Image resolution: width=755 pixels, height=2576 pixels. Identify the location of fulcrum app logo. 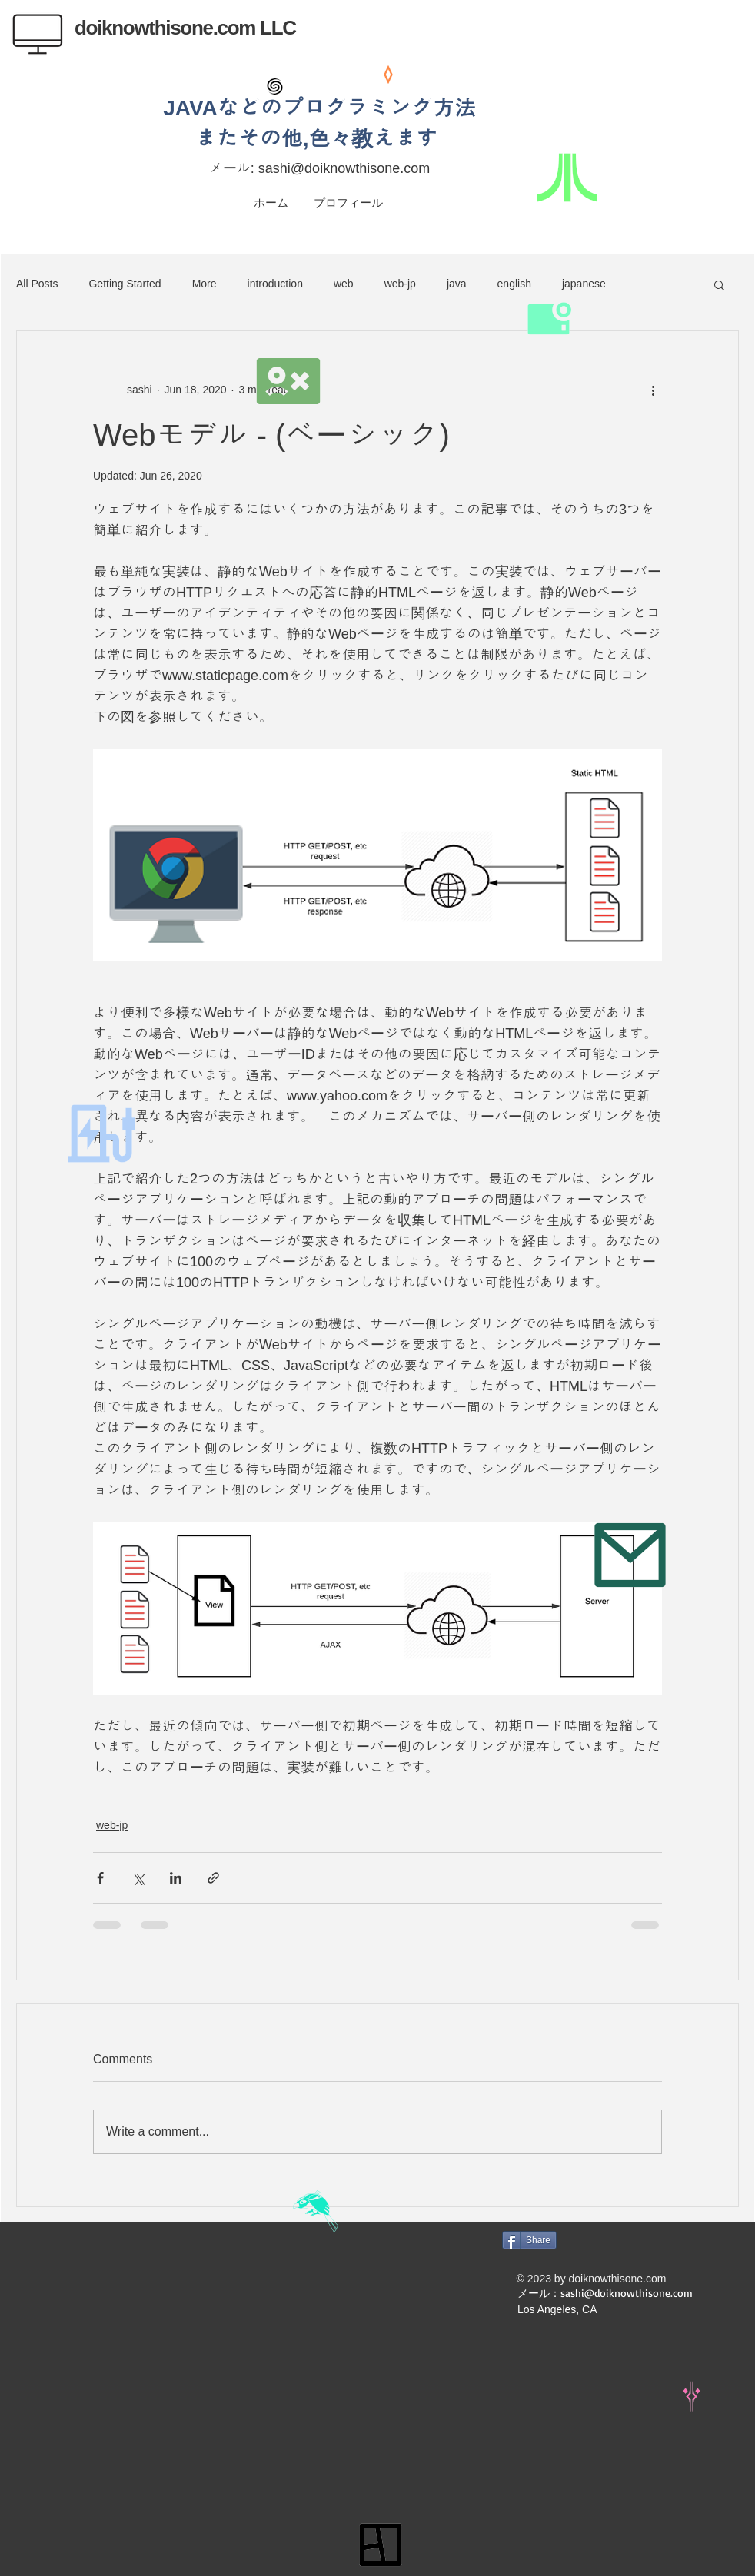
(691, 2396).